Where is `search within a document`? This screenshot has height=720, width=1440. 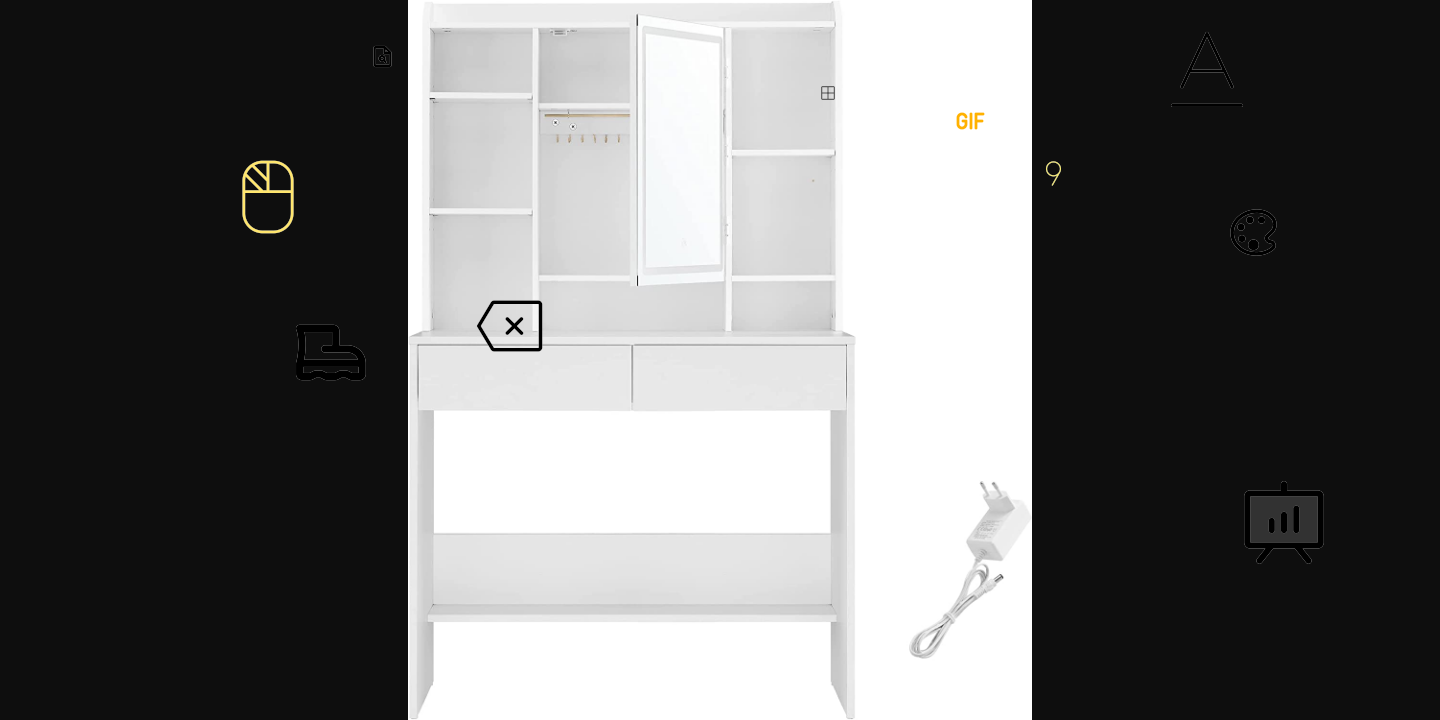
search within a document is located at coordinates (382, 56).